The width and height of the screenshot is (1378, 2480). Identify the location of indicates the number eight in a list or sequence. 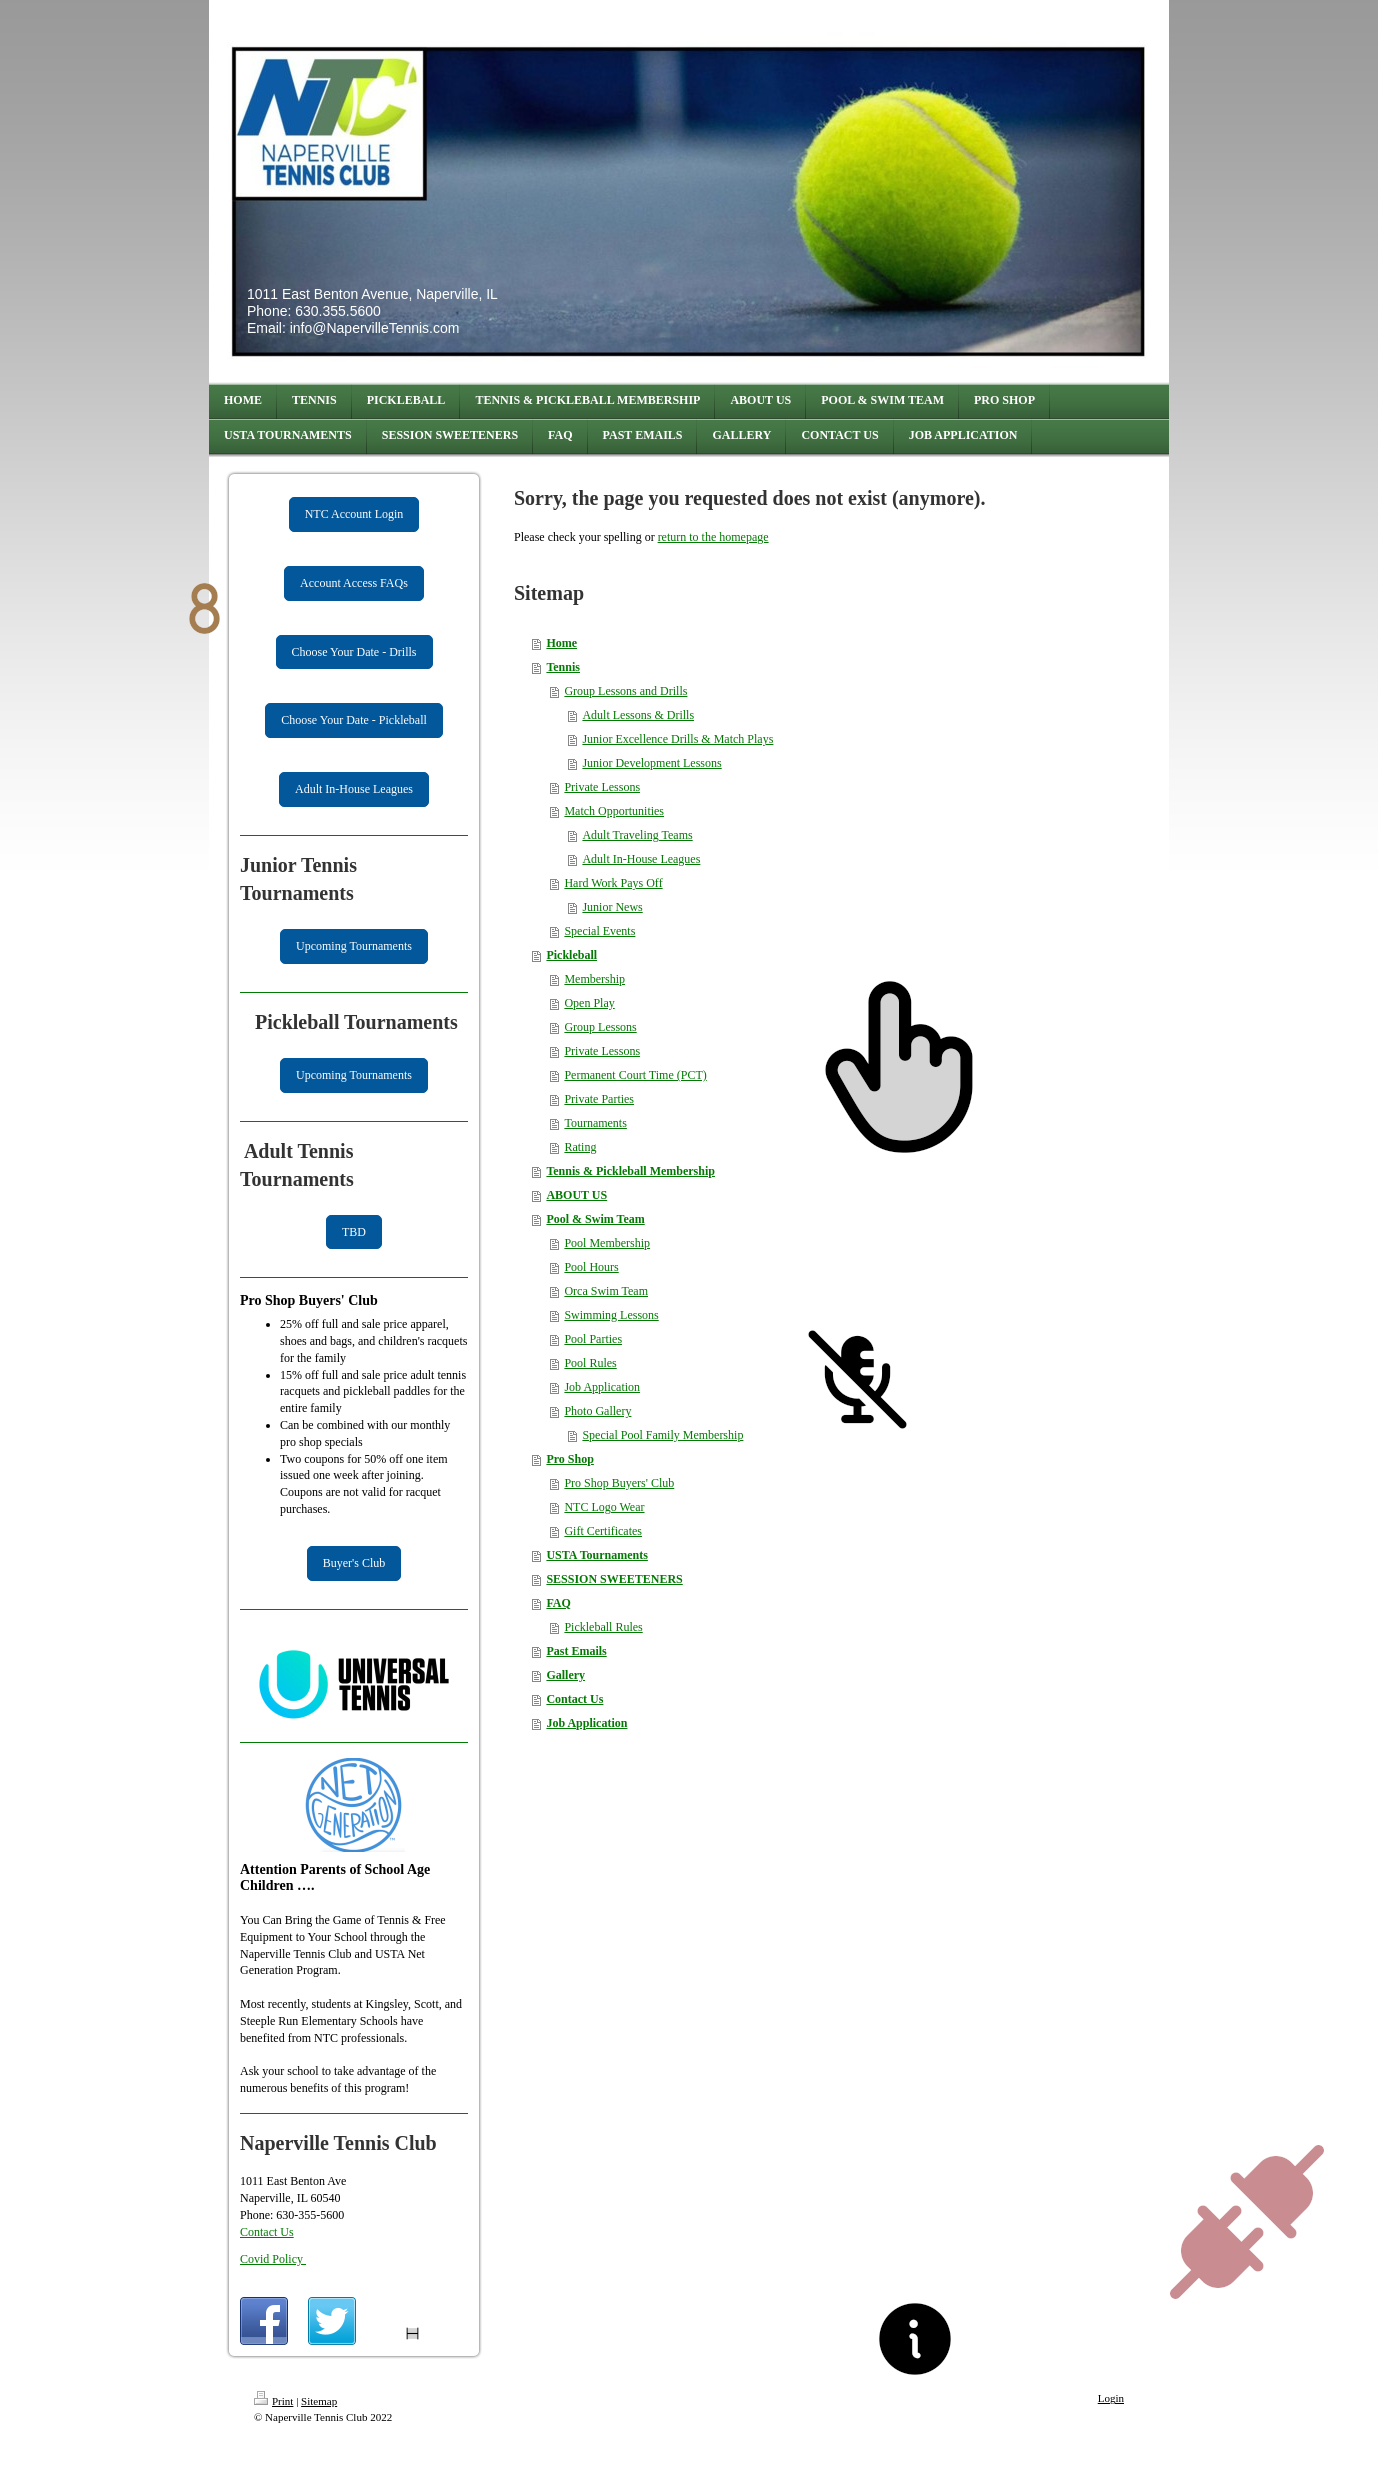
(204, 608).